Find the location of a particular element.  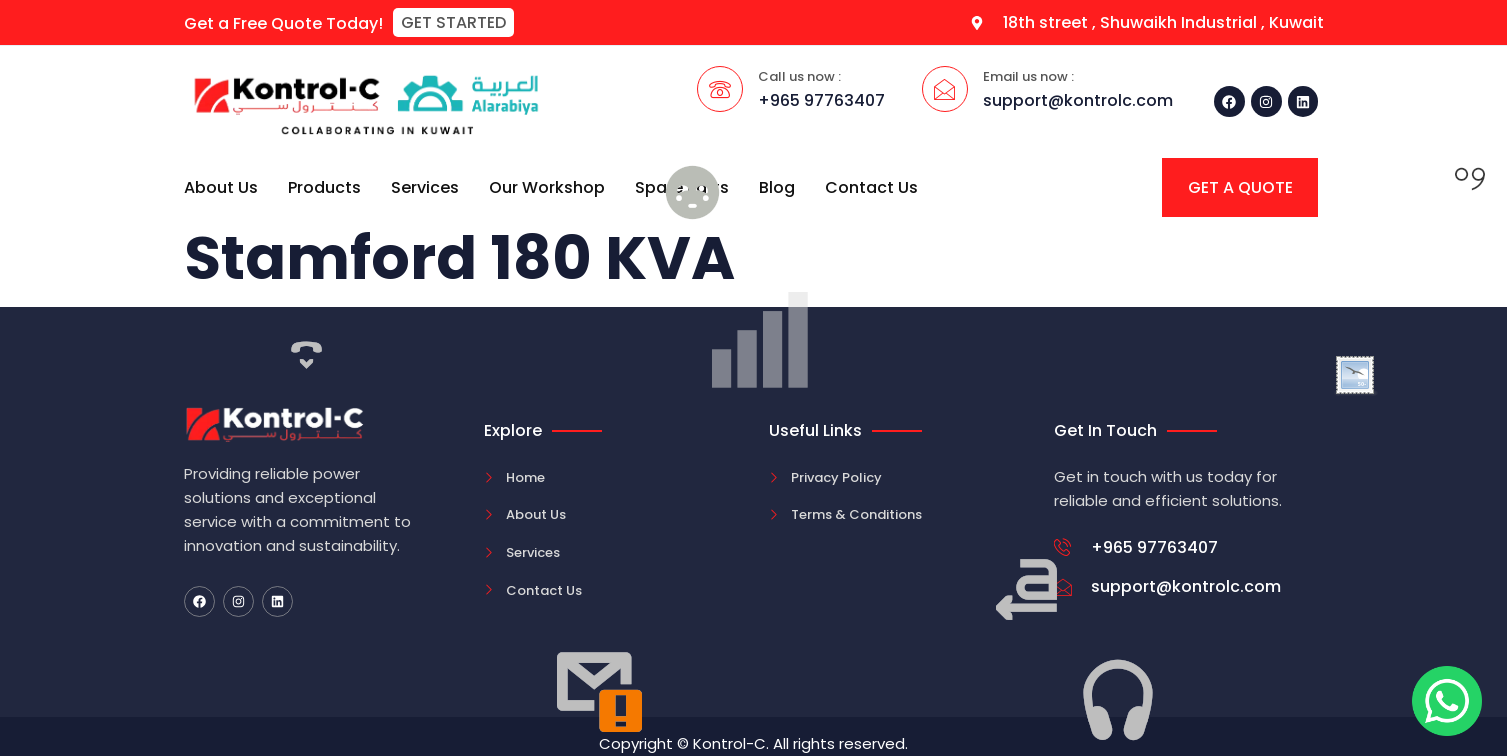

send an email message is located at coordinates (1355, 376).